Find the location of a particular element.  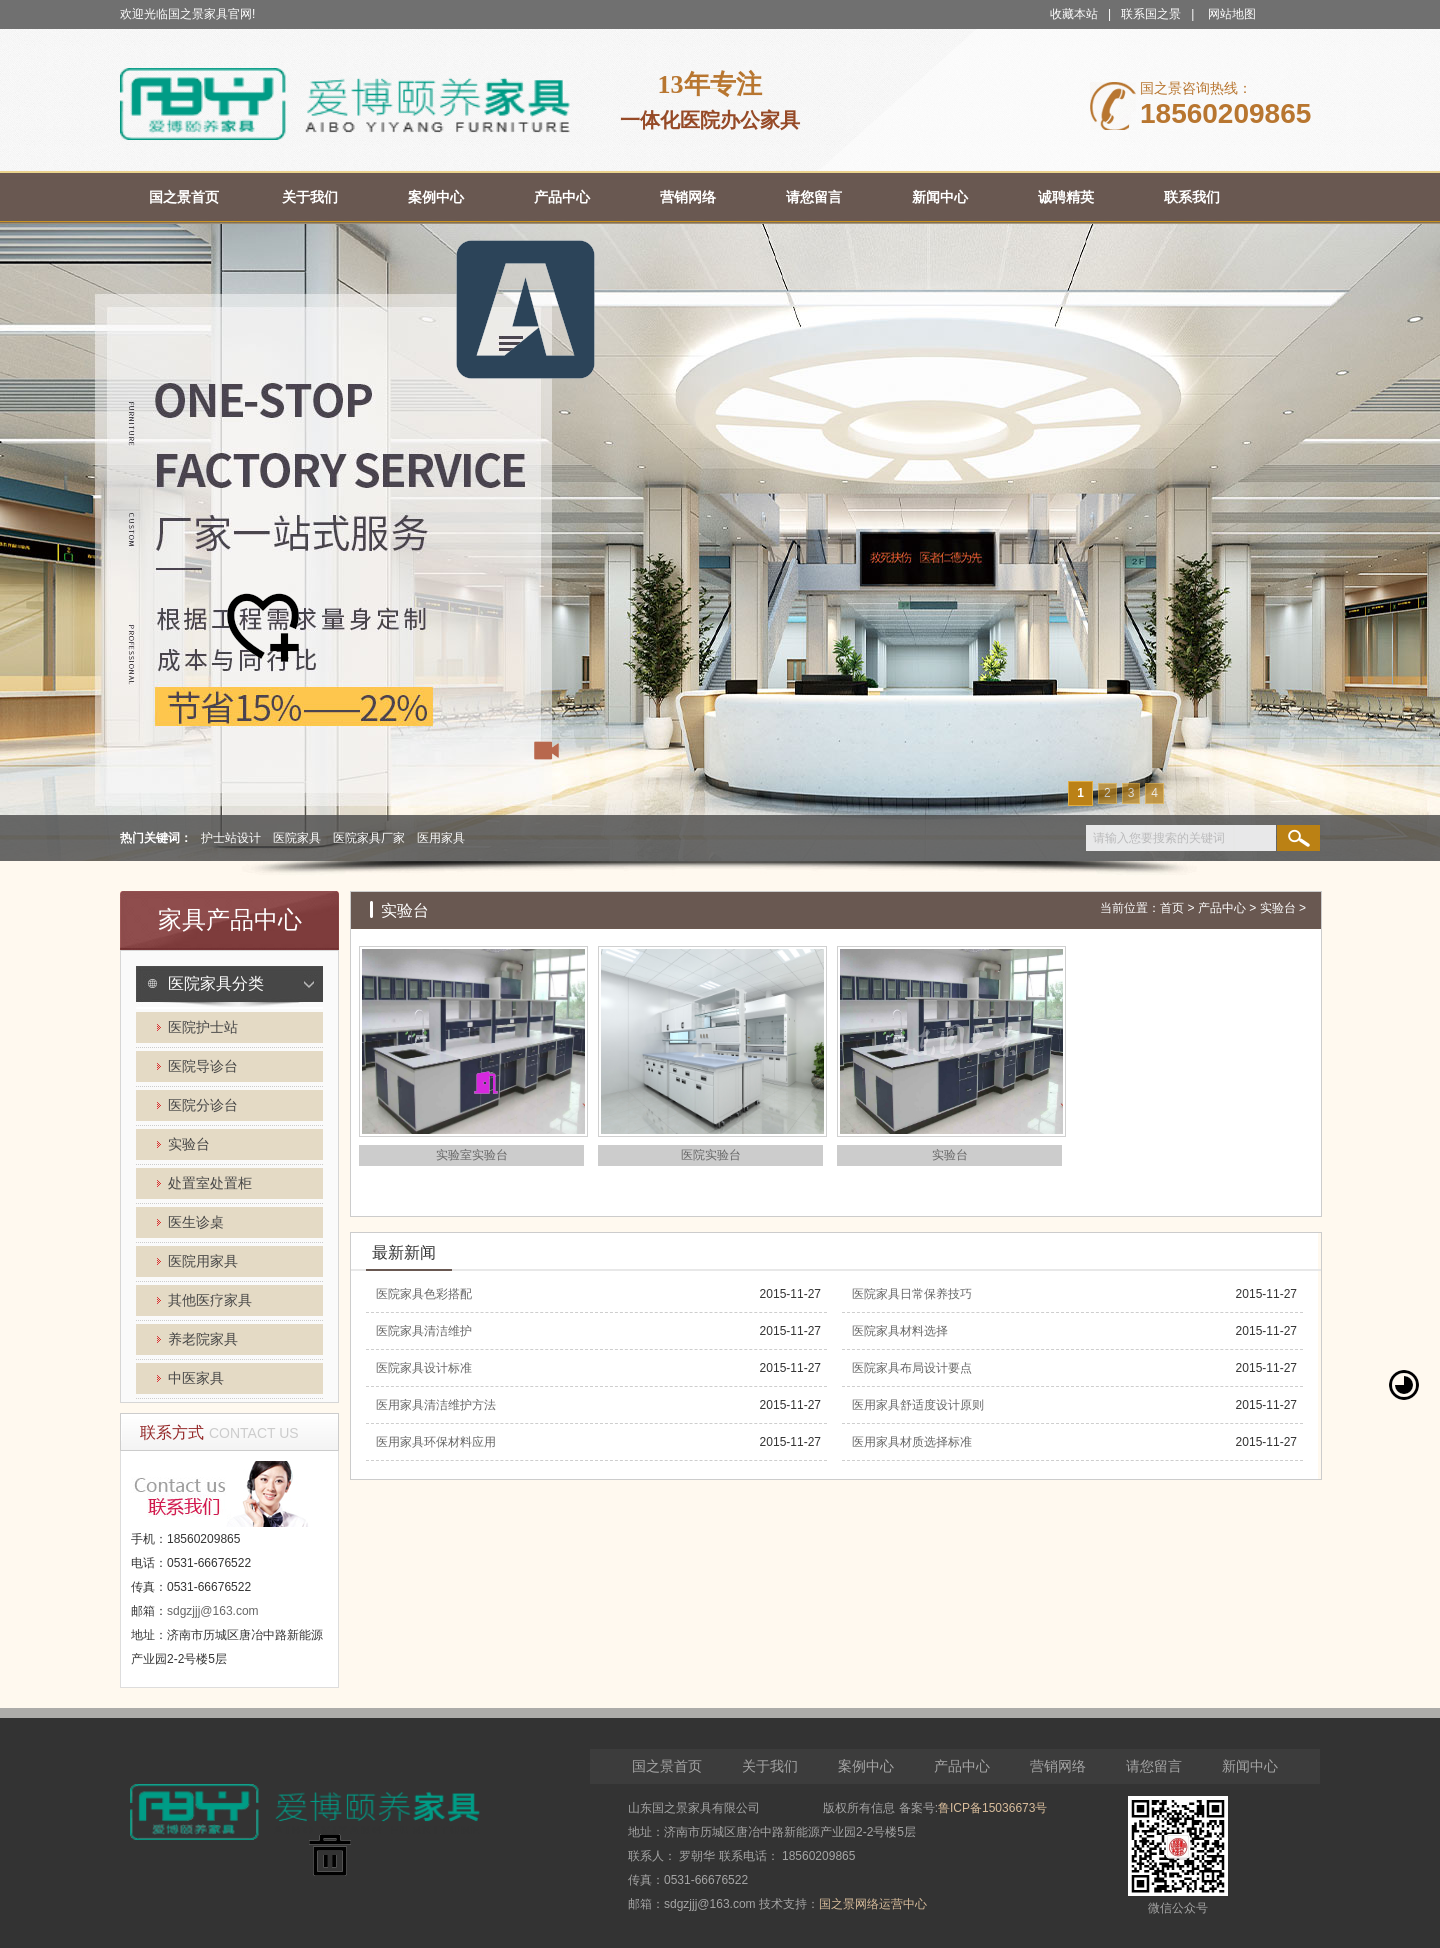

log out or exit the application is located at coordinates (486, 1083).